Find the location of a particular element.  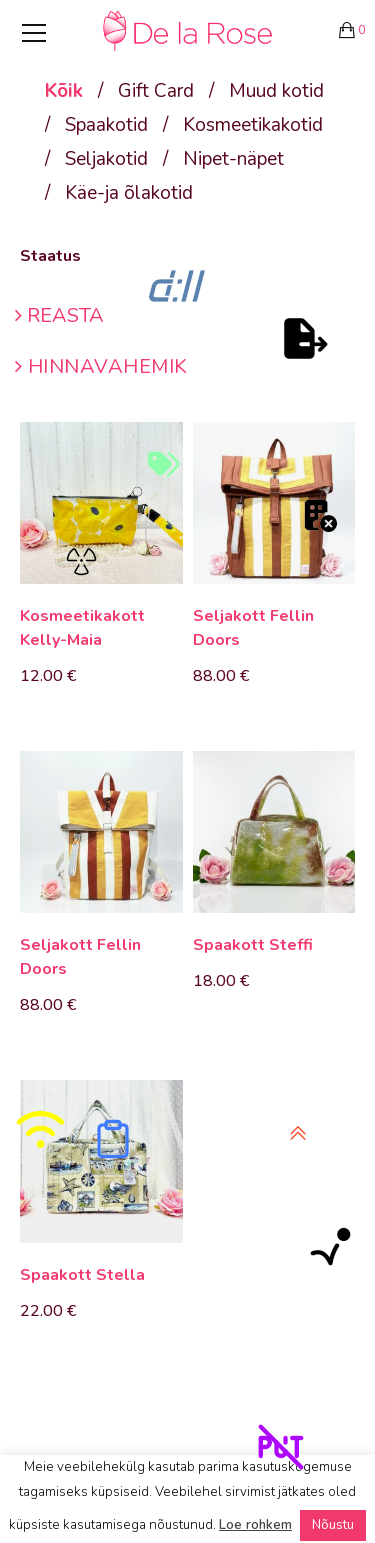

indicates strong wifi connection is located at coordinates (40, 1129).